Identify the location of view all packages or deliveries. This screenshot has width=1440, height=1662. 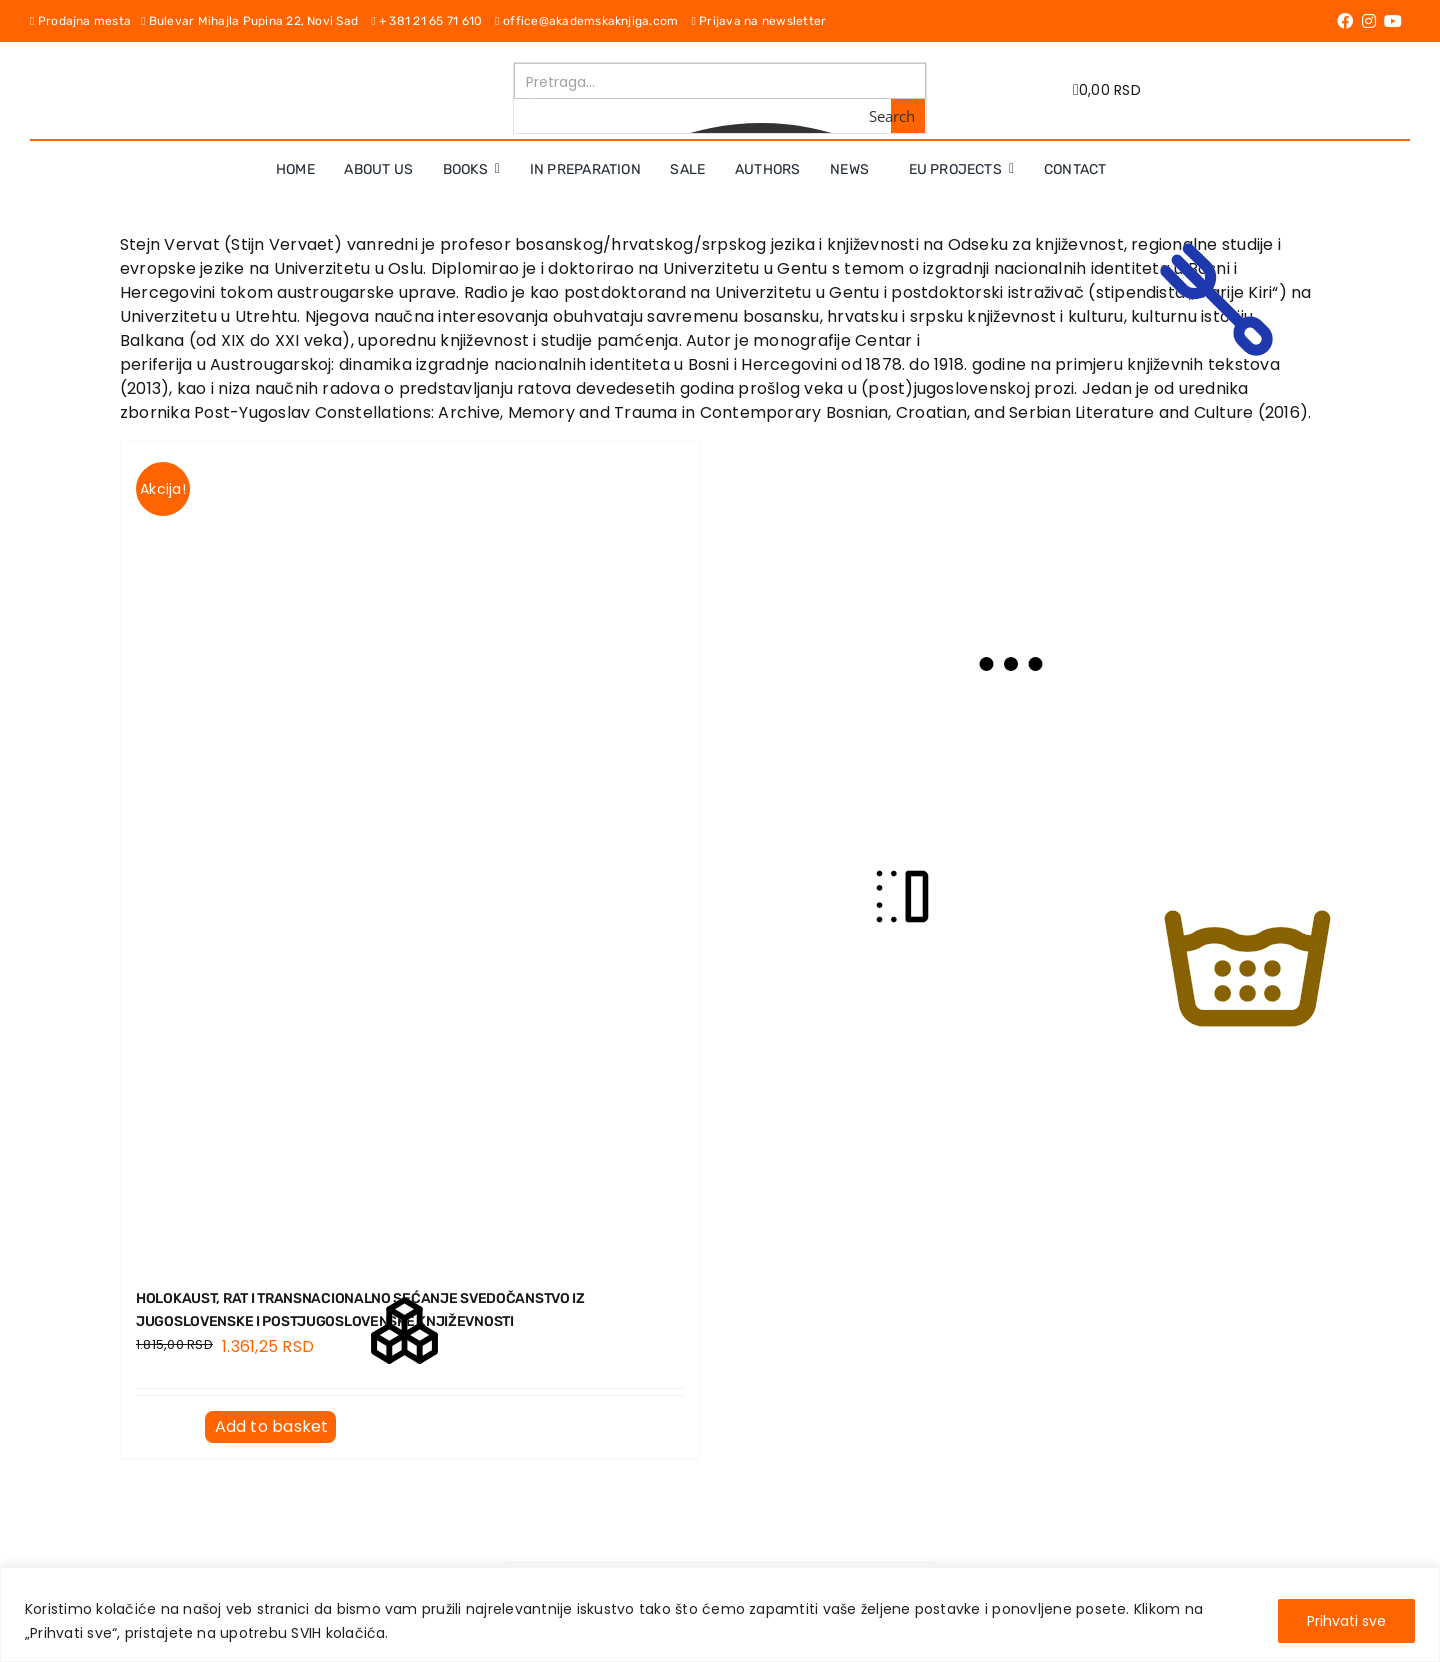
(404, 1330).